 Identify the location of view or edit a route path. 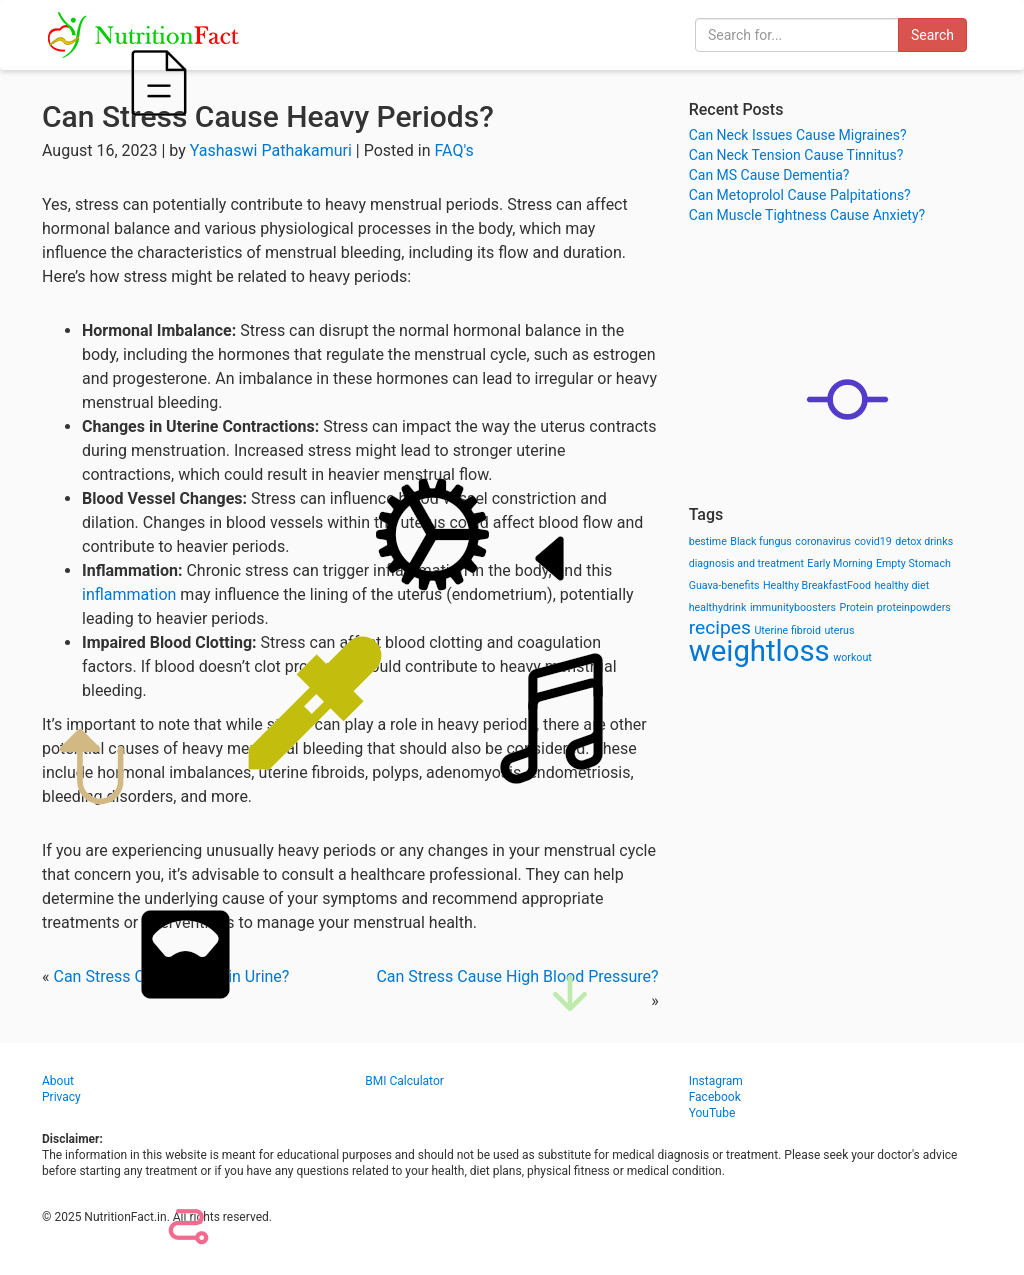
(188, 1224).